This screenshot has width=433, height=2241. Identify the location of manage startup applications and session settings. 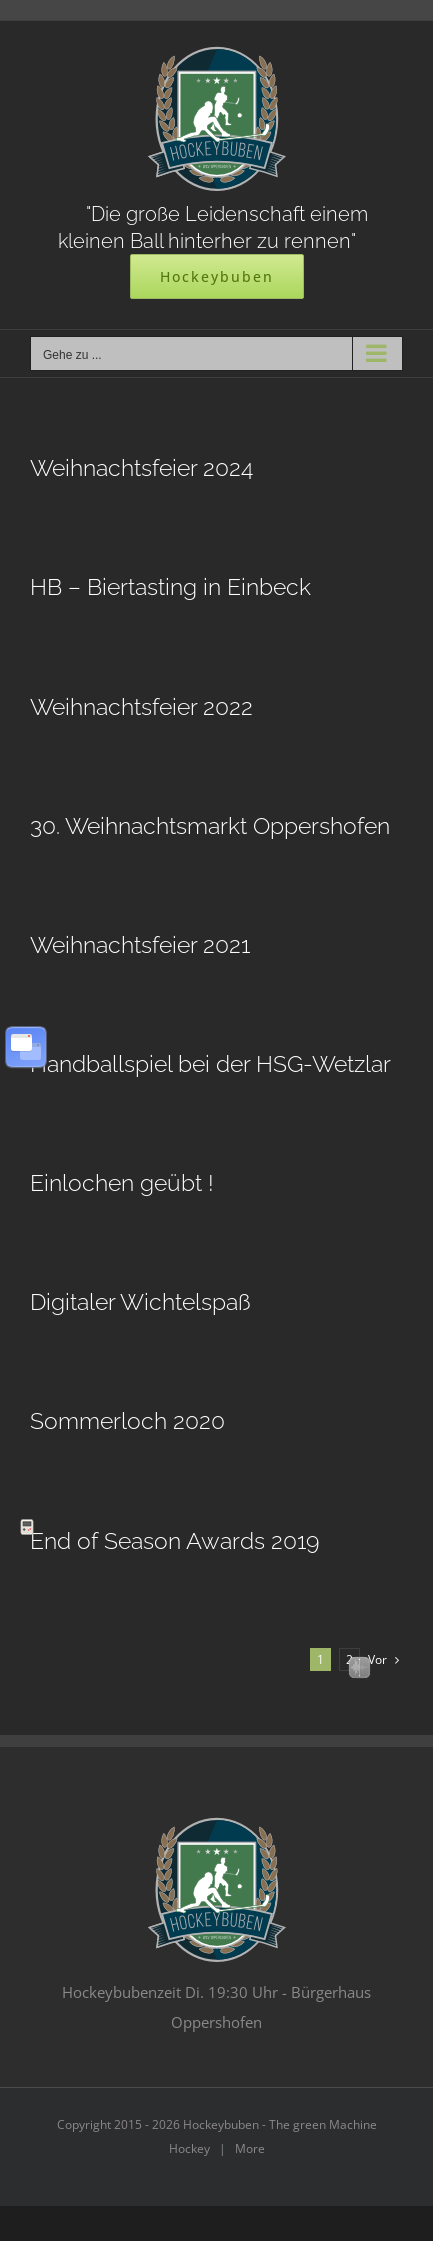
(26, 1047).